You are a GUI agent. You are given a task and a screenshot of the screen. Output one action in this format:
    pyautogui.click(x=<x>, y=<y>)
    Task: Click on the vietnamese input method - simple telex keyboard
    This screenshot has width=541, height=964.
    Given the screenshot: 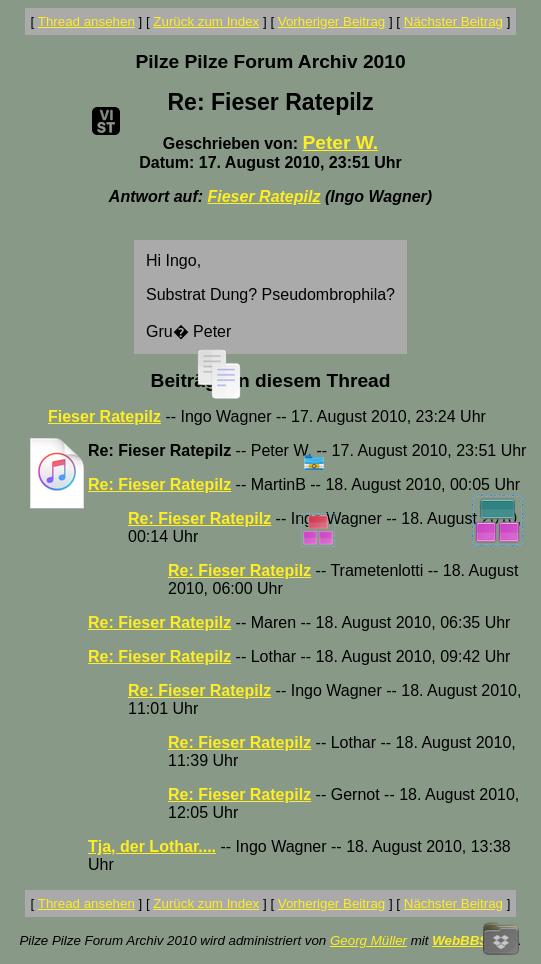 What is the action you would take?
    pyautogui.click(x=106, y=121)
    